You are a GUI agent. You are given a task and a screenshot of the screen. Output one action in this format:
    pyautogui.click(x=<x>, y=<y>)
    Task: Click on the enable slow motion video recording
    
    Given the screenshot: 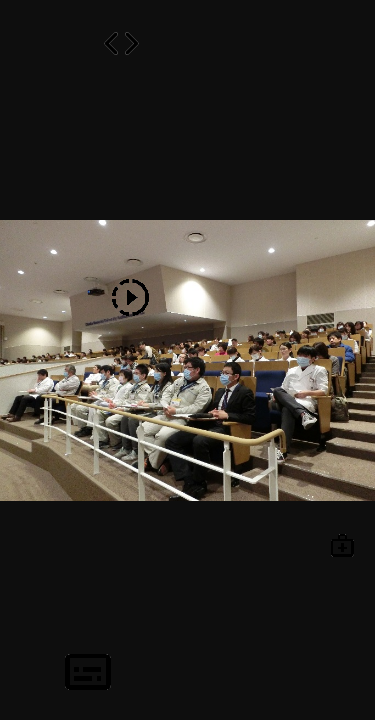 What is the action you would take?
    pyautogui.click(x=130, y=297)
    